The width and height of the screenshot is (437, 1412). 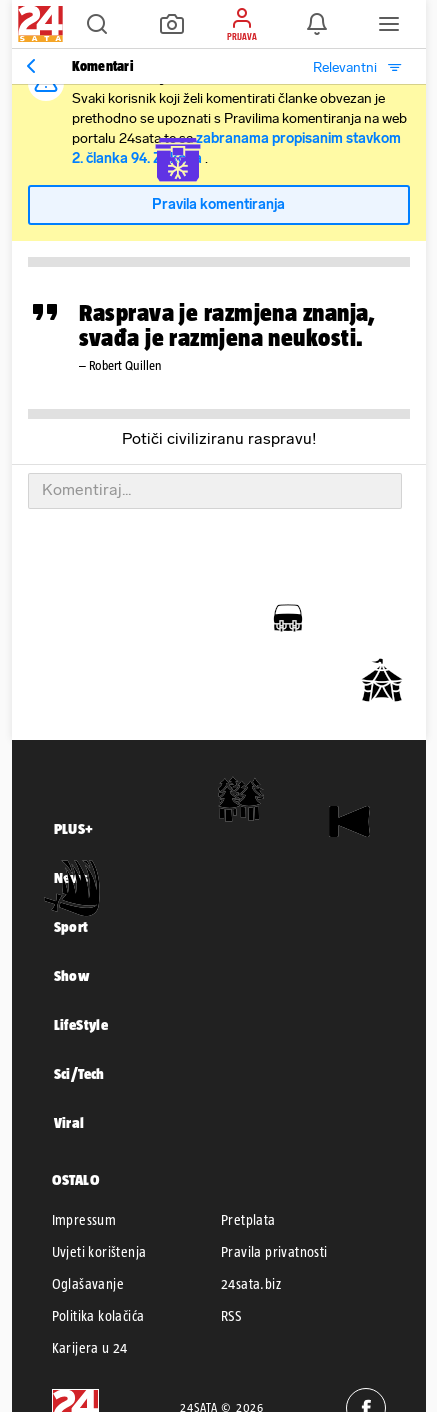 What do you see at coordinates (382, 680) in the screenshot?
I see `access medieval or festival-themed game content` at bounding box center [382, 680].